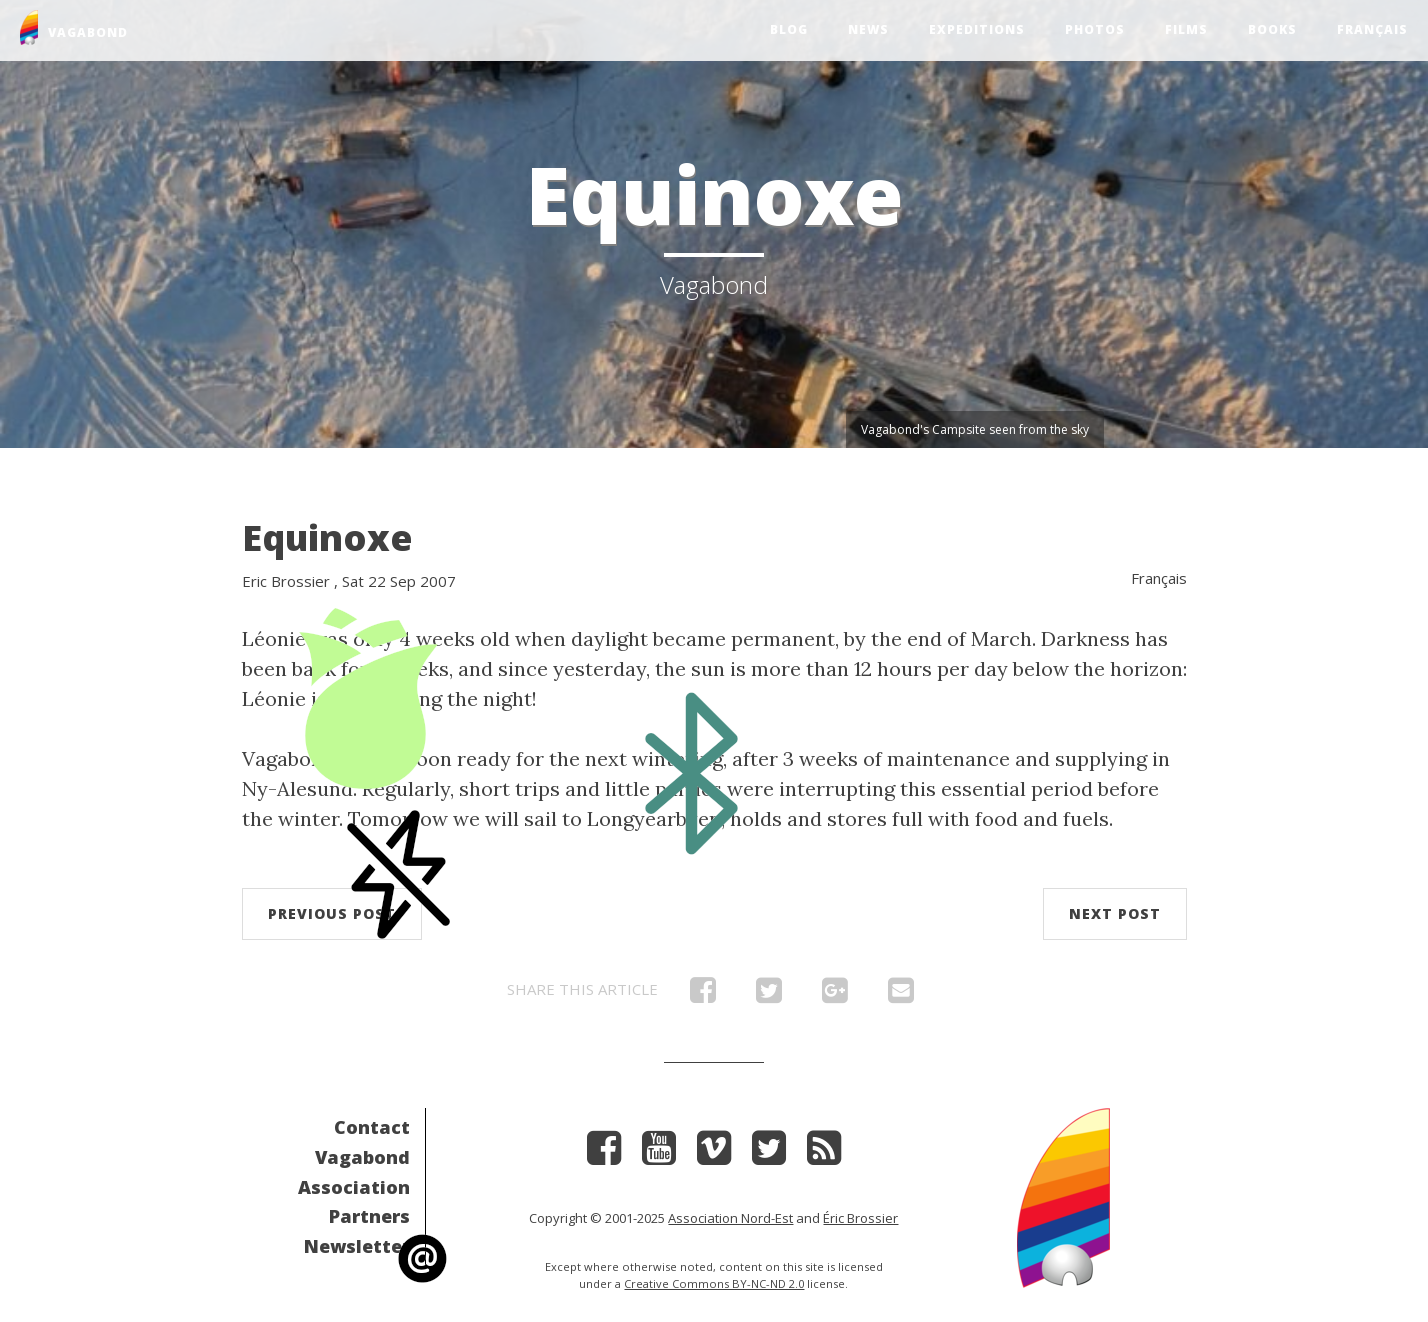 This screenshot has height=1322, width=1428. Describe the element at coordinates (422, 1258) in the screenshot. I see `access email or contact options` at that location.